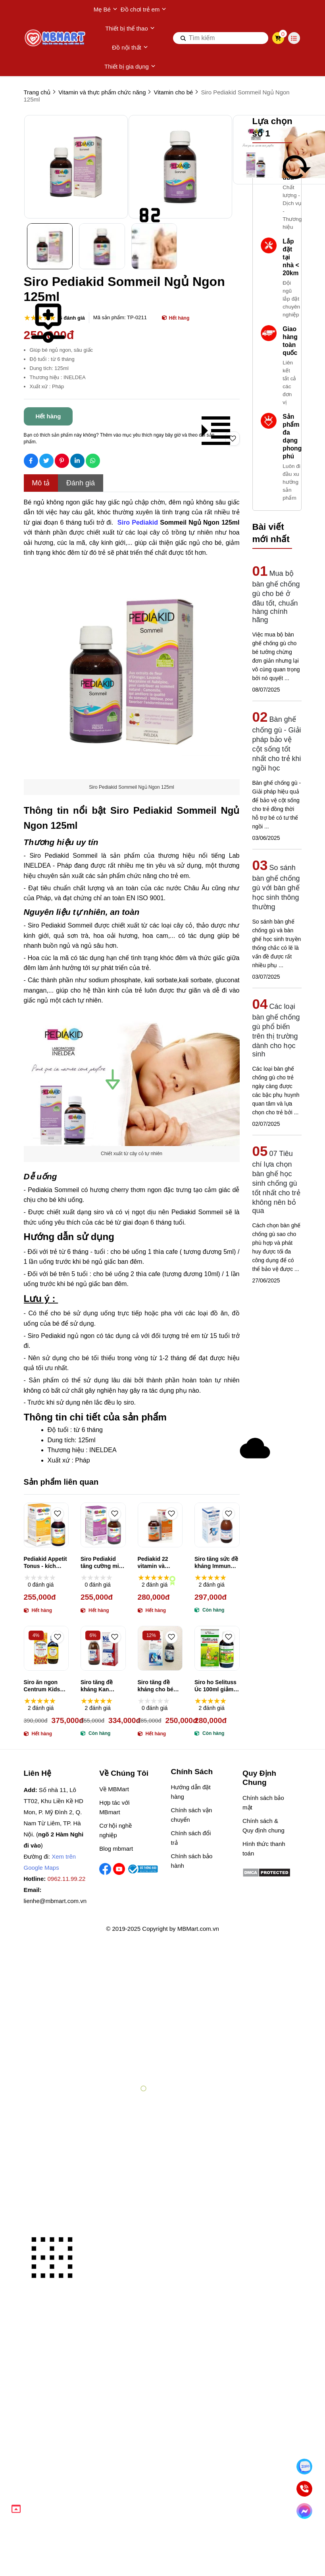 The height and width of the screenshot is (2576, 325). Describe the element at coordinates (143, 2088) in the screenshot. I see `unselected radio button or checkbox option` at that location.